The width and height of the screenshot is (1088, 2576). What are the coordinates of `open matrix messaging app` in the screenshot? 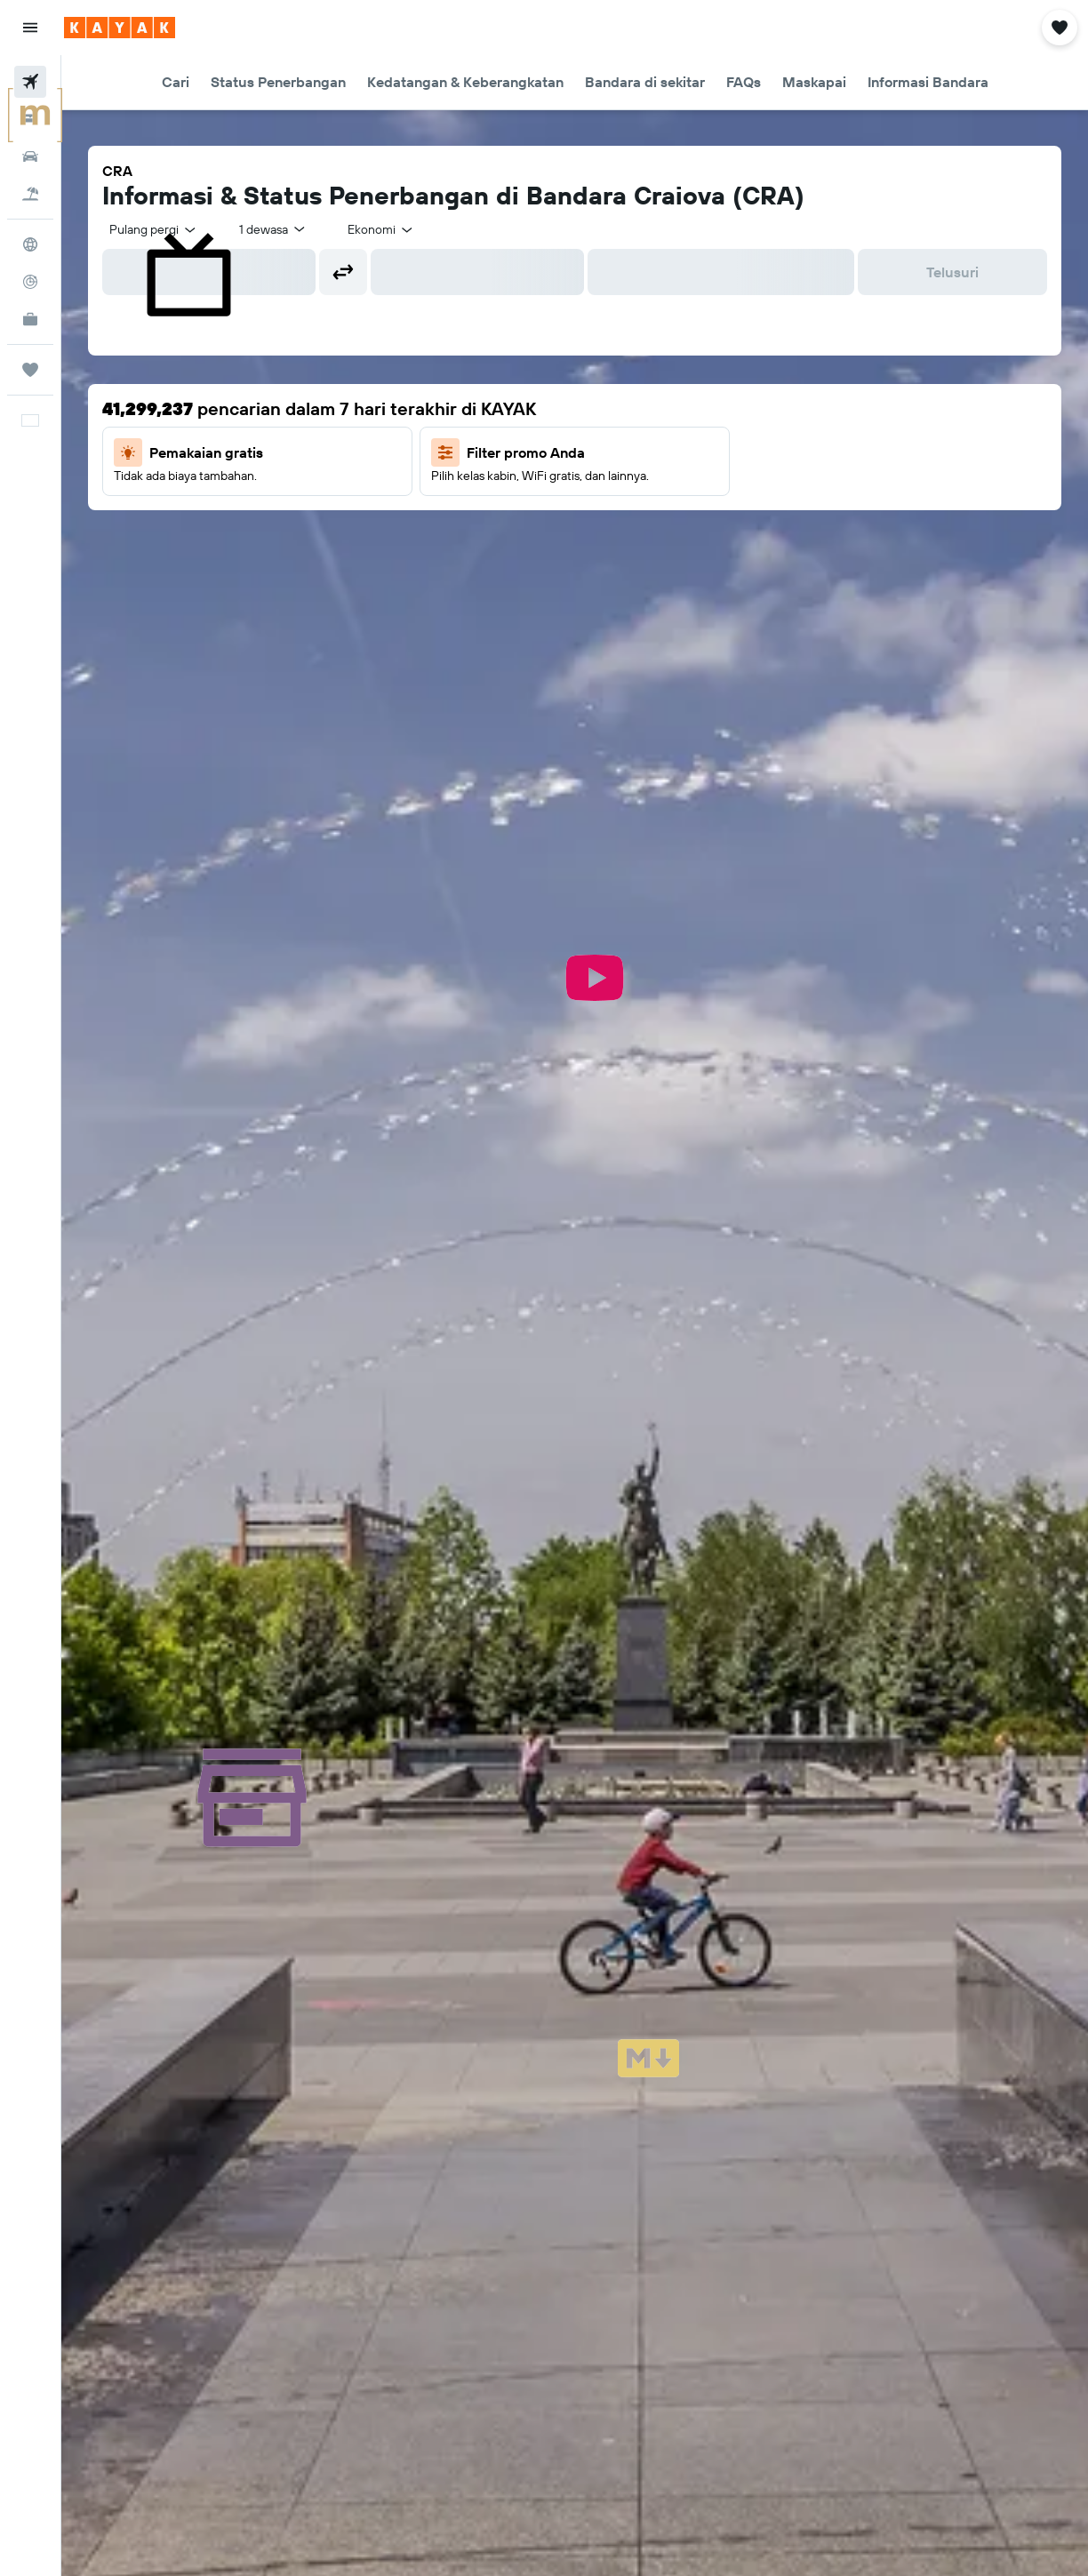 It's located at (35, 115).